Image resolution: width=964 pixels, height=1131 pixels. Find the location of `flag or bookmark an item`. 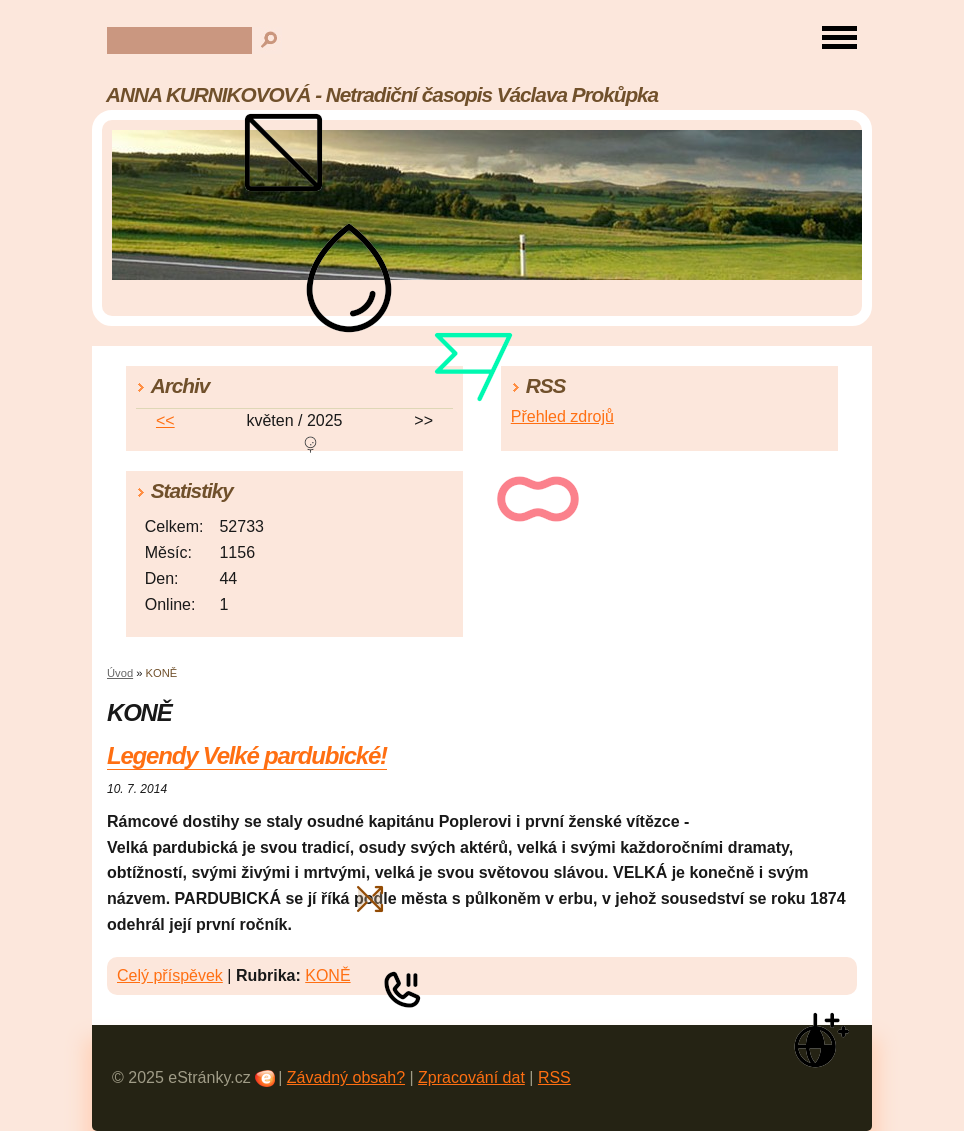

flag or bookmark an item is located at coordinates (470, 362).